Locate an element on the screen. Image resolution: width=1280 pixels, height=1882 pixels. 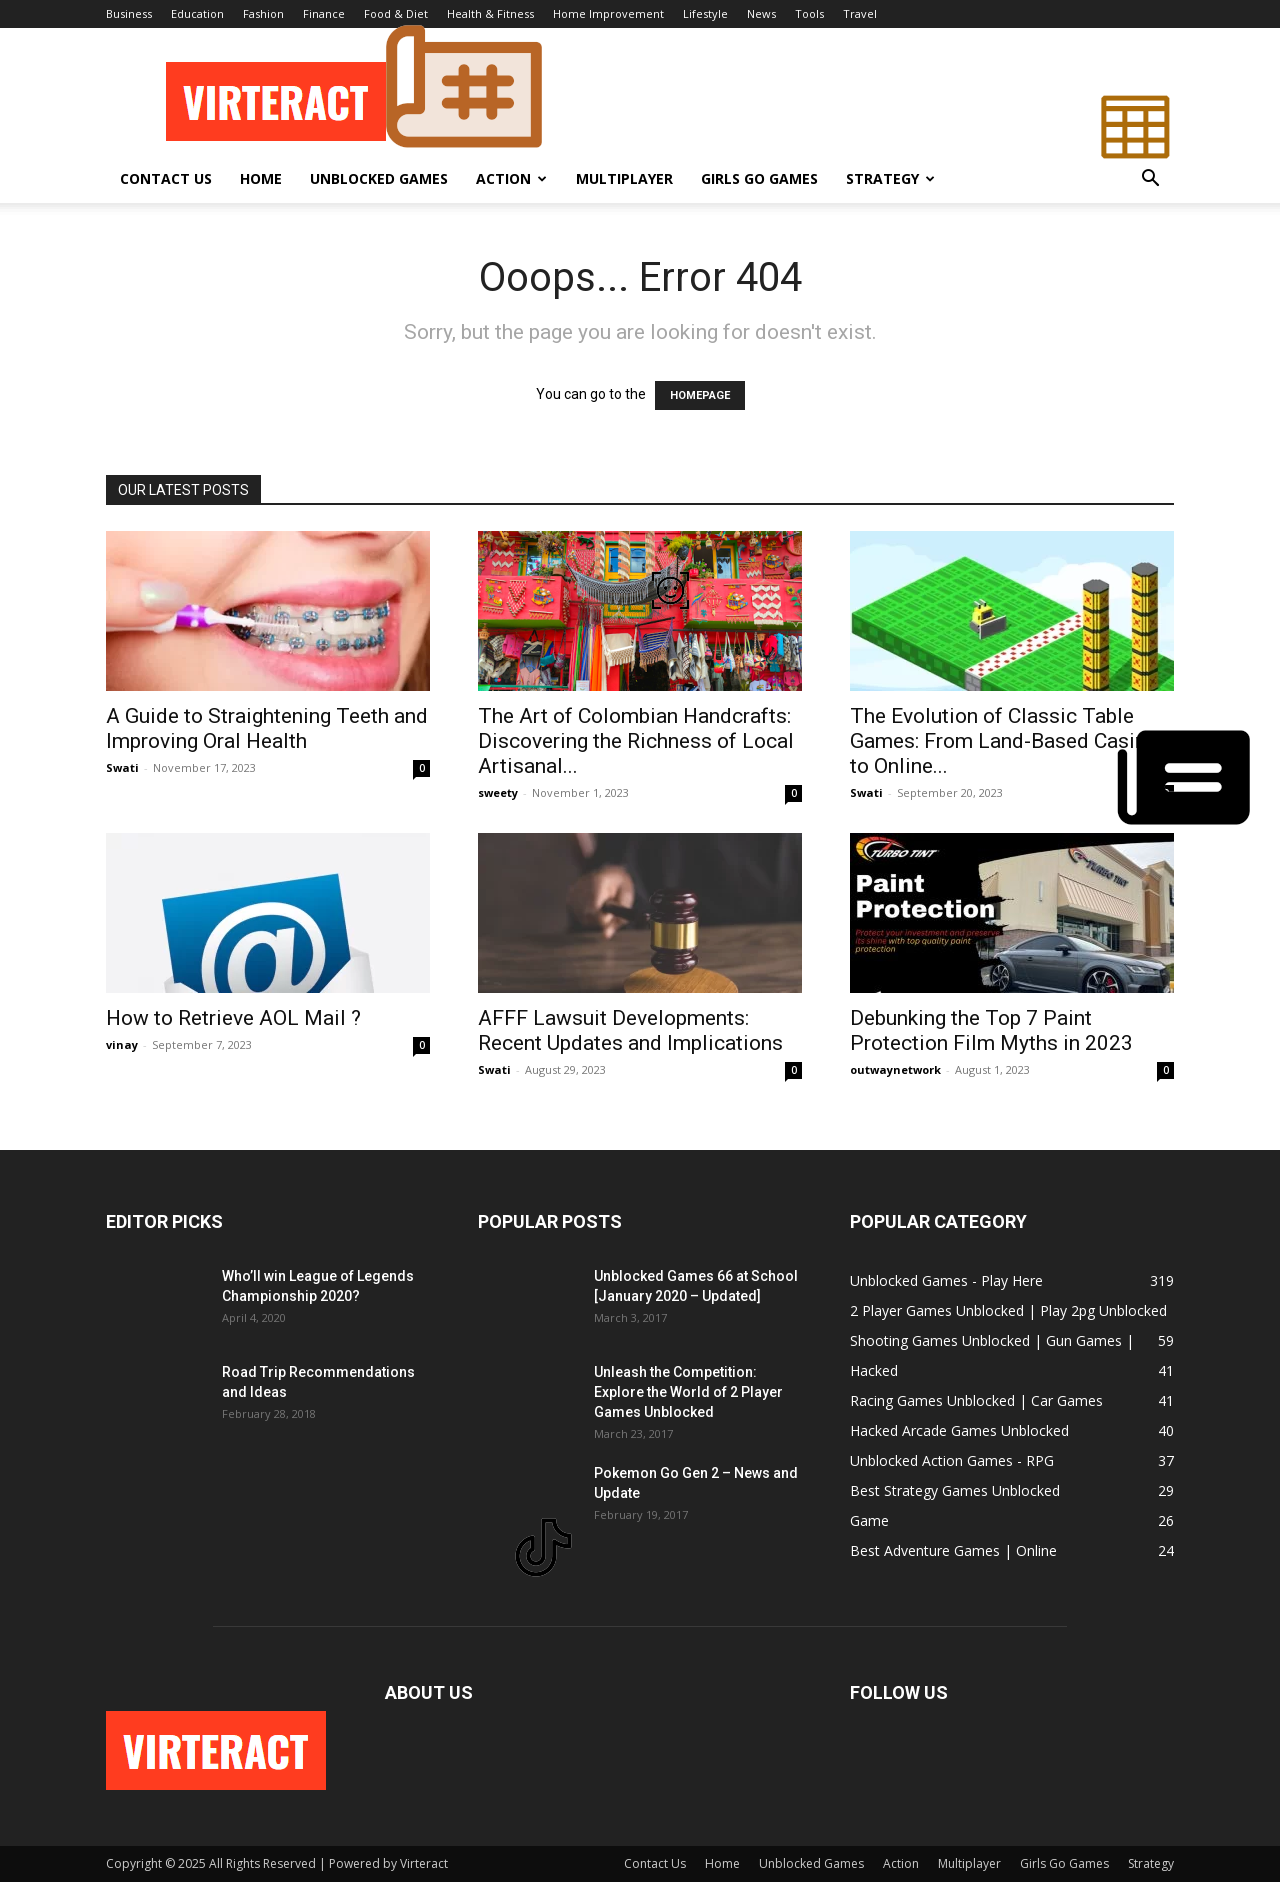
scan face to unlock or authenticate is located at coordinates (670, 590).